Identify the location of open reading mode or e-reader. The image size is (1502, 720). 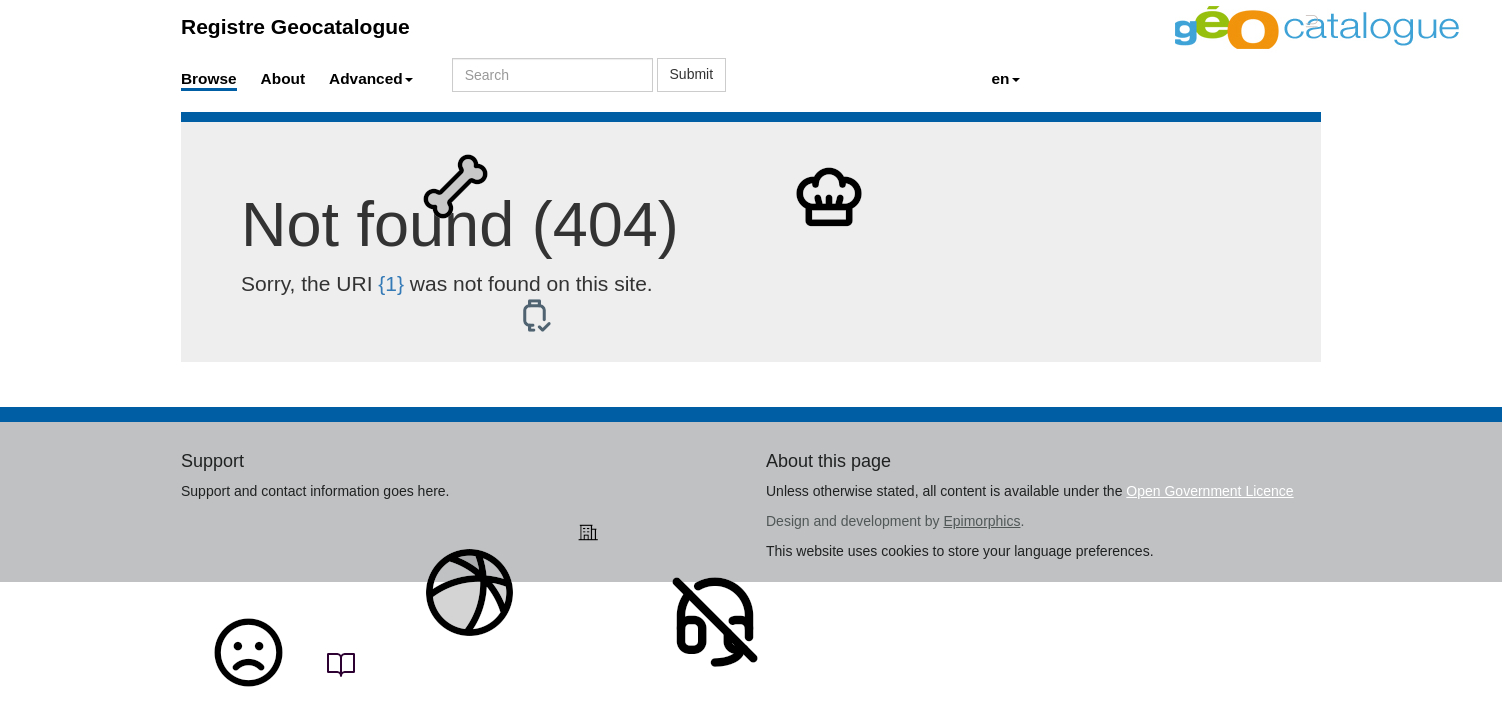
(341, 663).